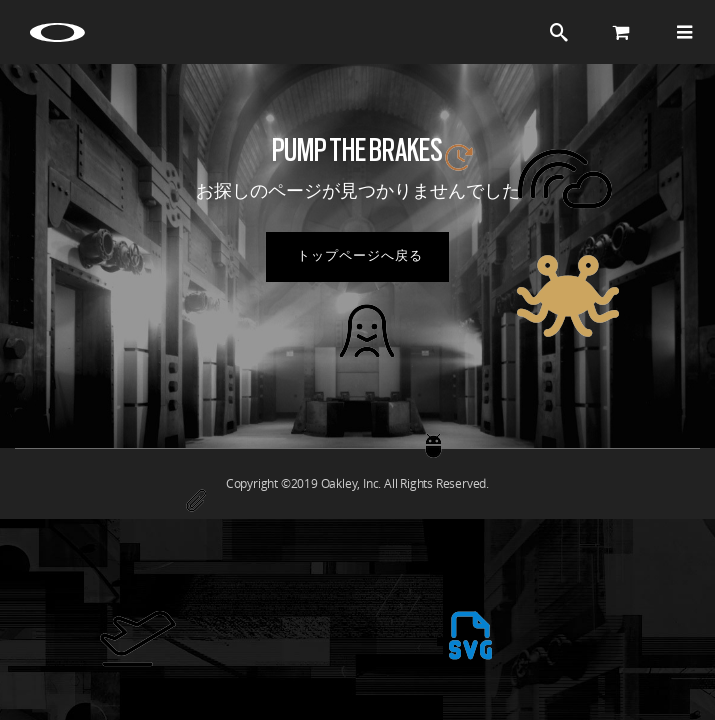 The height and width of the screenshot is (720, 715). Describe the element at coordinates (565, 177) in the screenshot. I see `view weather conditions` at that location.